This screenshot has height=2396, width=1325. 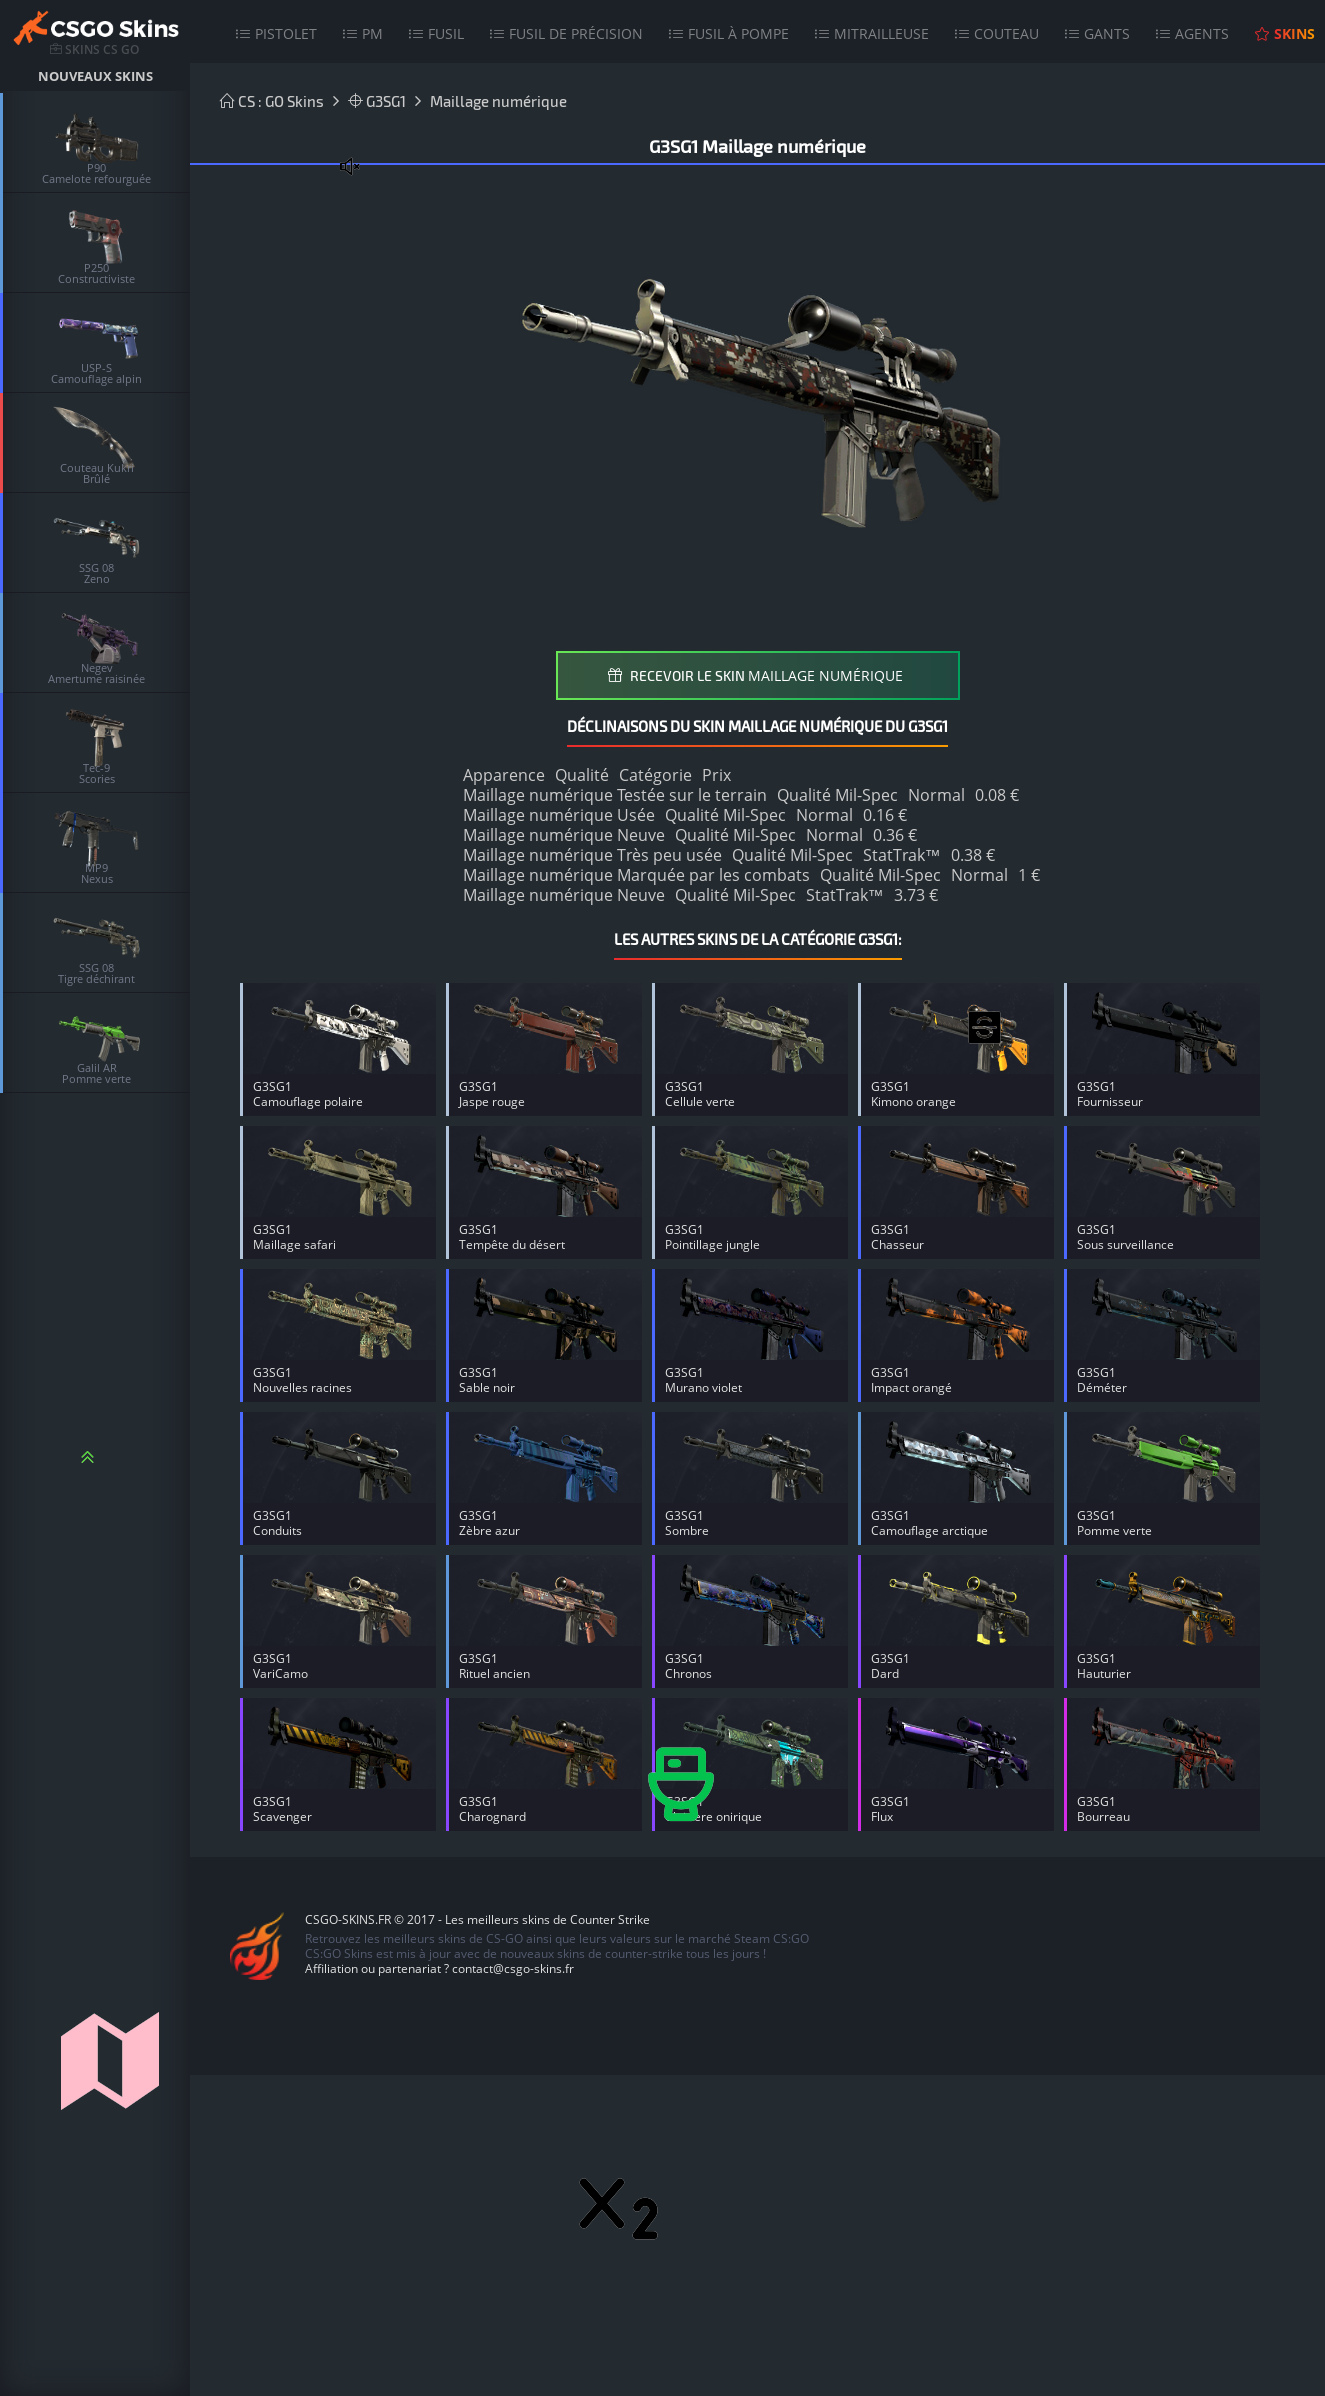 I want to click on mute audio, so click(x=349, y=166).